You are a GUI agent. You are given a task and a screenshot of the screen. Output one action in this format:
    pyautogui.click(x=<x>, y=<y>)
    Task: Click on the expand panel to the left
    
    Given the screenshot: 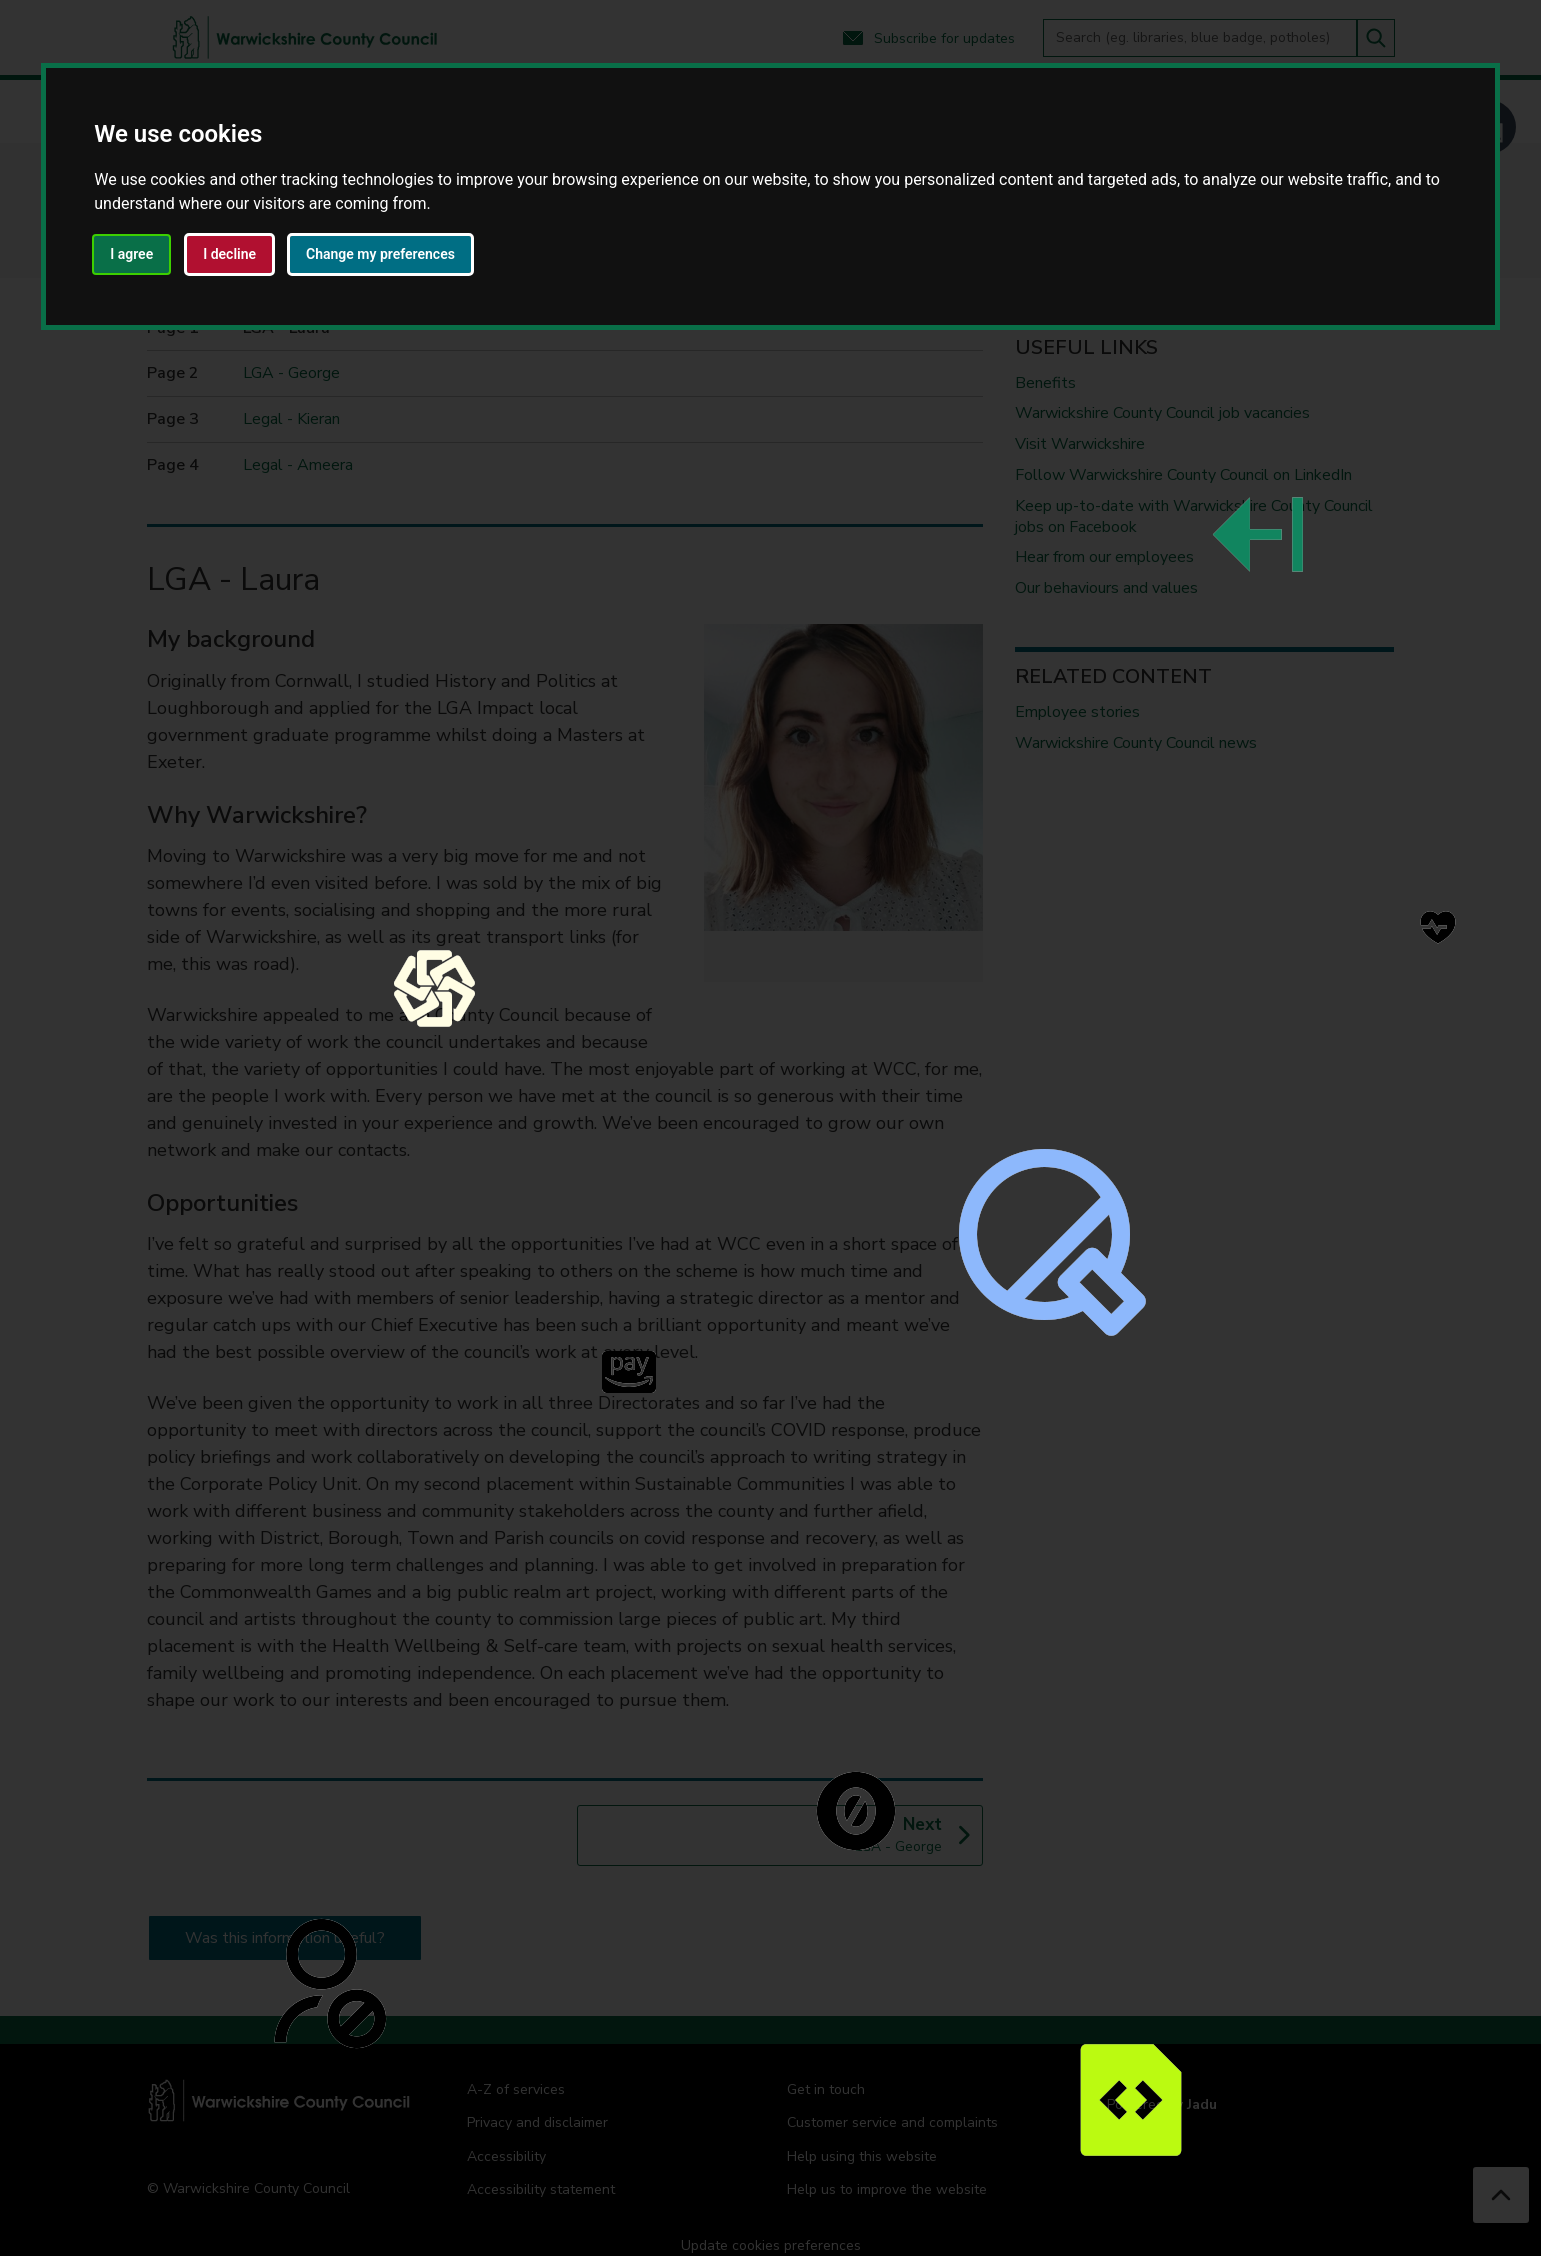 What is the action you would take?
    pyautogui.click(x=1260, y=534)
    